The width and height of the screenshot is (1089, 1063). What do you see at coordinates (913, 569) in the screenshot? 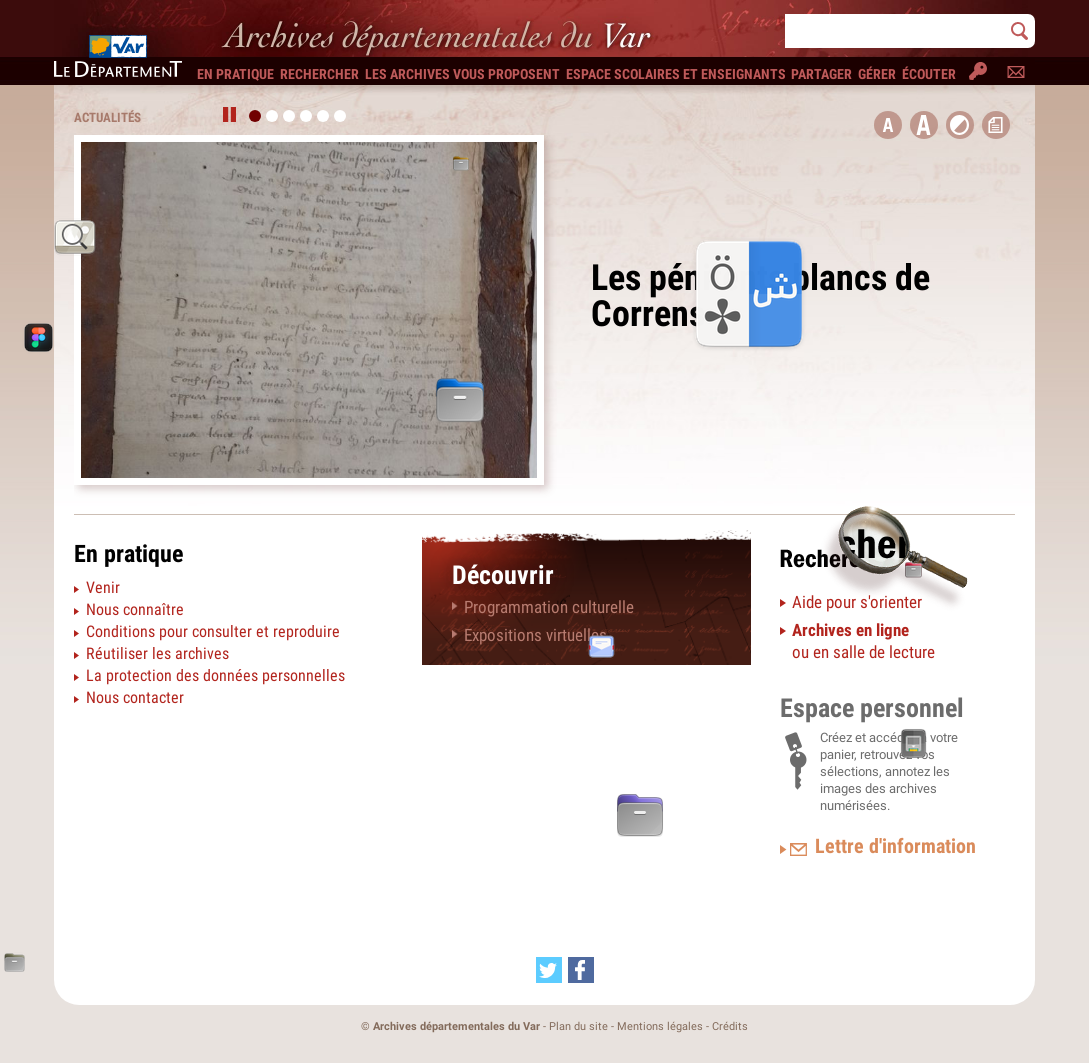
I see `open the file manager application` at bounding box center [913, 569].